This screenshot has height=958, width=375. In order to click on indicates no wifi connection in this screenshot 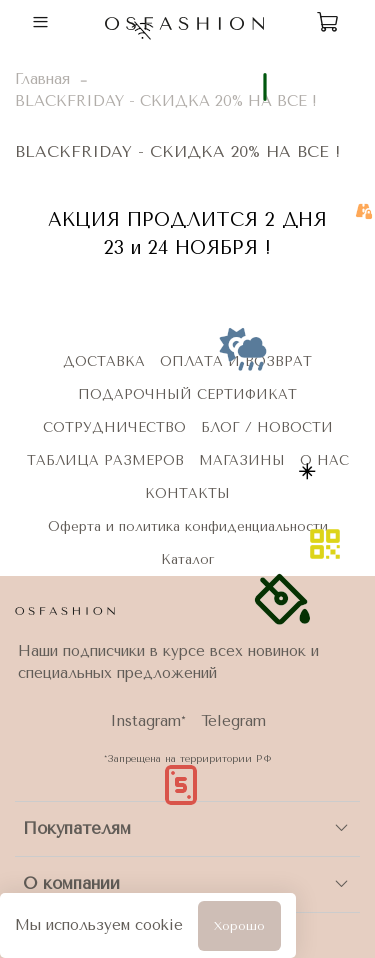, I will do `click(142, 30)`.